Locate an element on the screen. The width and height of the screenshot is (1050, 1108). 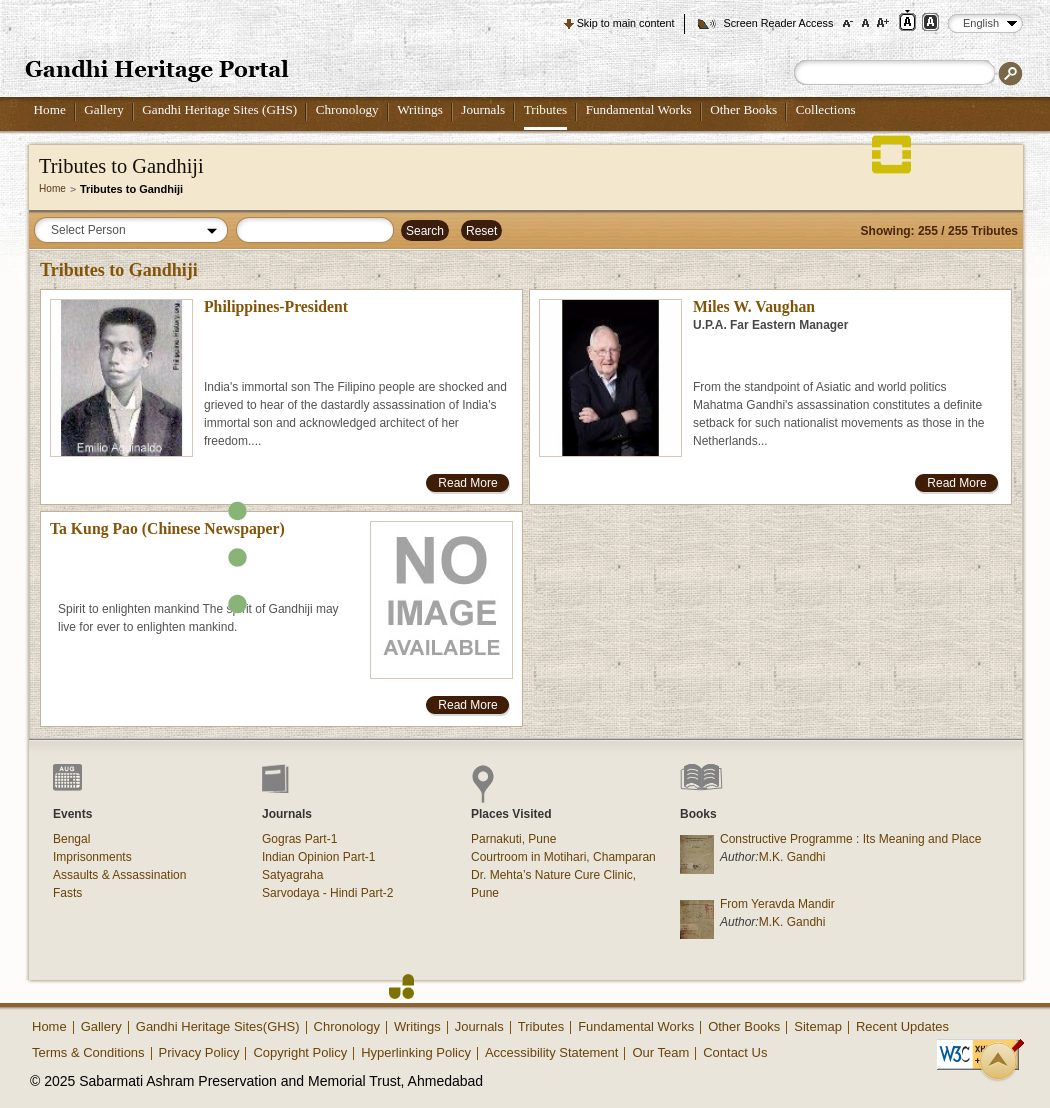
unocss framework logo is located at coordinates (401, 986).